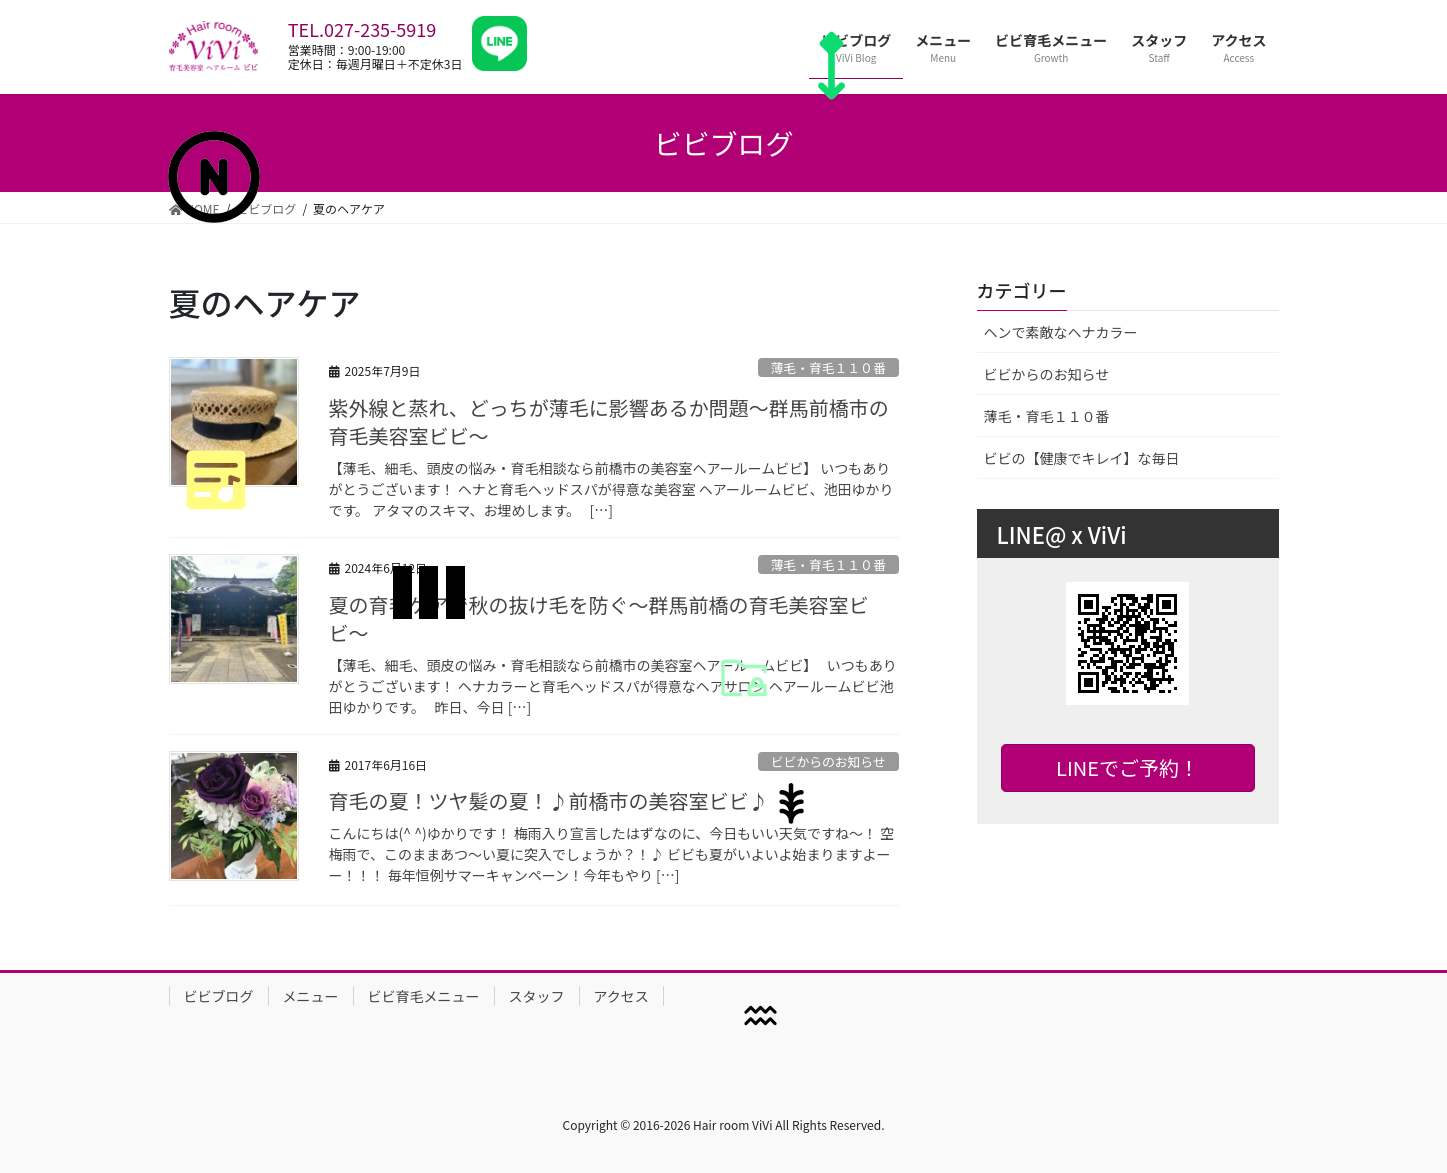 This screenshot has width=1447, height=1173. I want to click on indicates aquarius zodiac sign, so click(760, 1015).